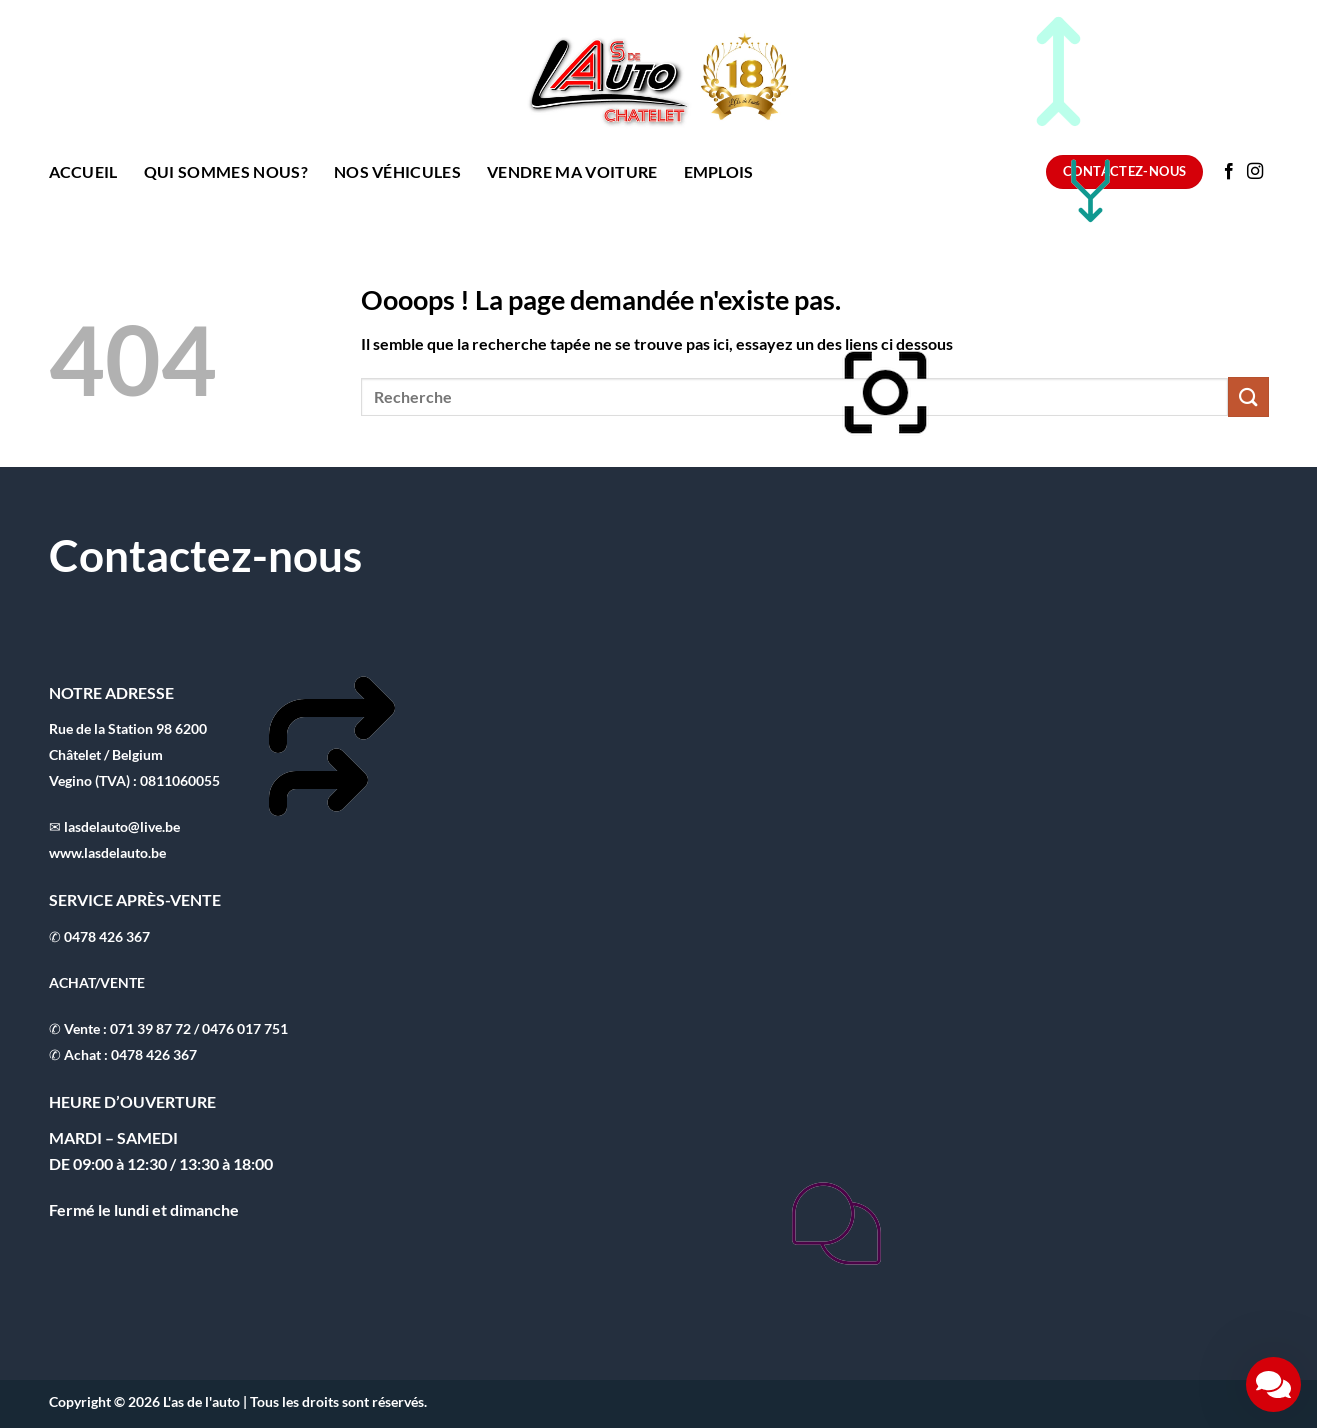 The image size is (1317, 1428). I want to click on merge selected items or branches, so click(1090, 188).